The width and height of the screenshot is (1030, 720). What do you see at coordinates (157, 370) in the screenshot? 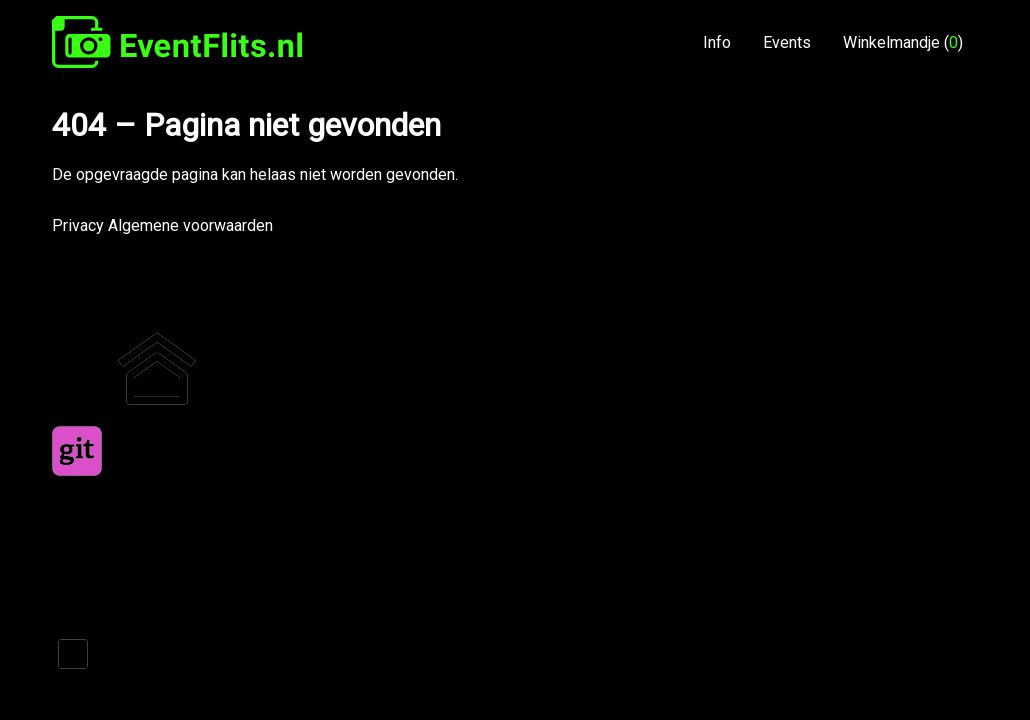
I see `navigate to home screen` at bounding box center [157, 370].